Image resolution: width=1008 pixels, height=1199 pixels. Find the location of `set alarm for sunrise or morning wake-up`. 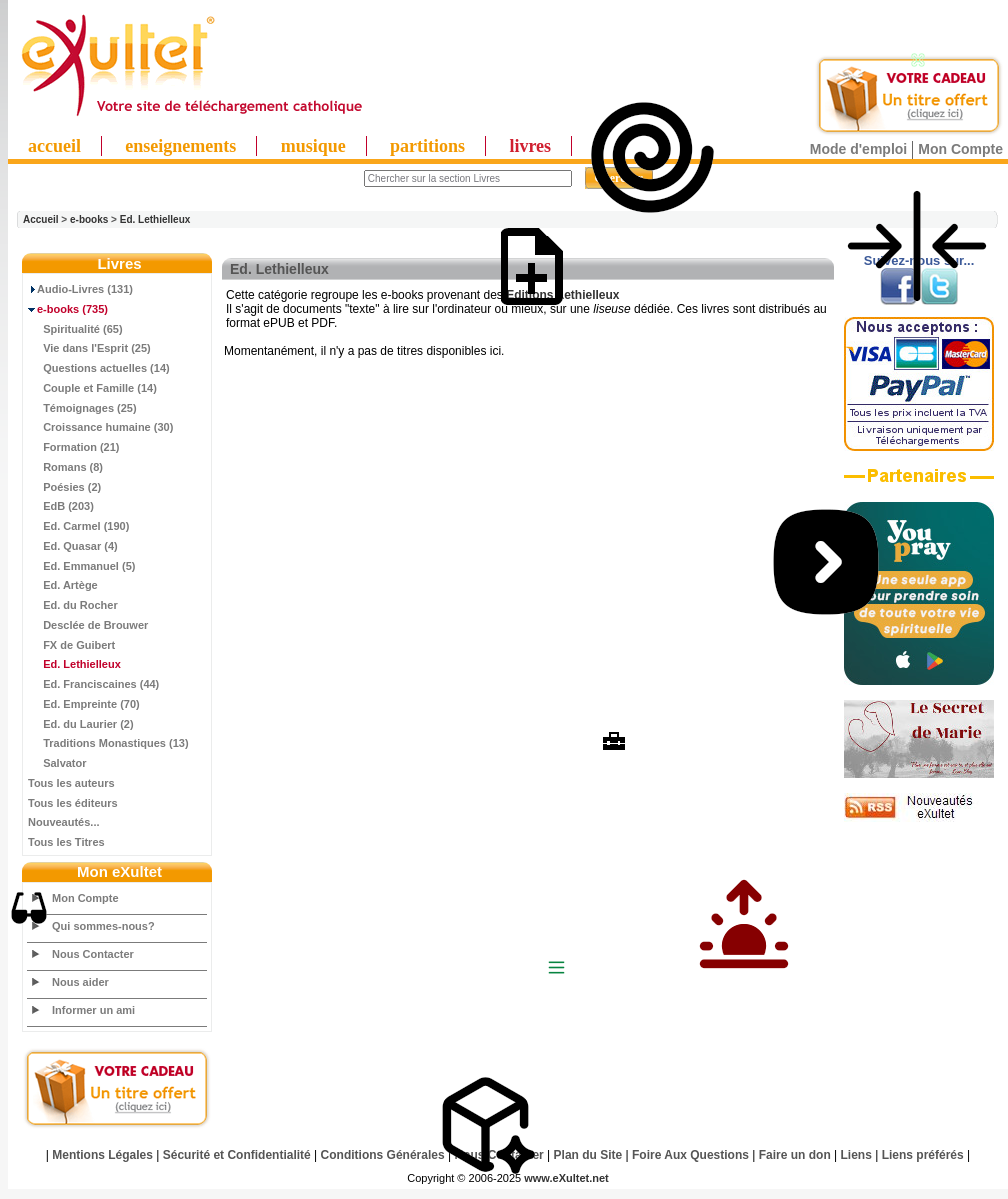

set alarm for sunrise or morning wake-up is located at coordinates (744, 924).